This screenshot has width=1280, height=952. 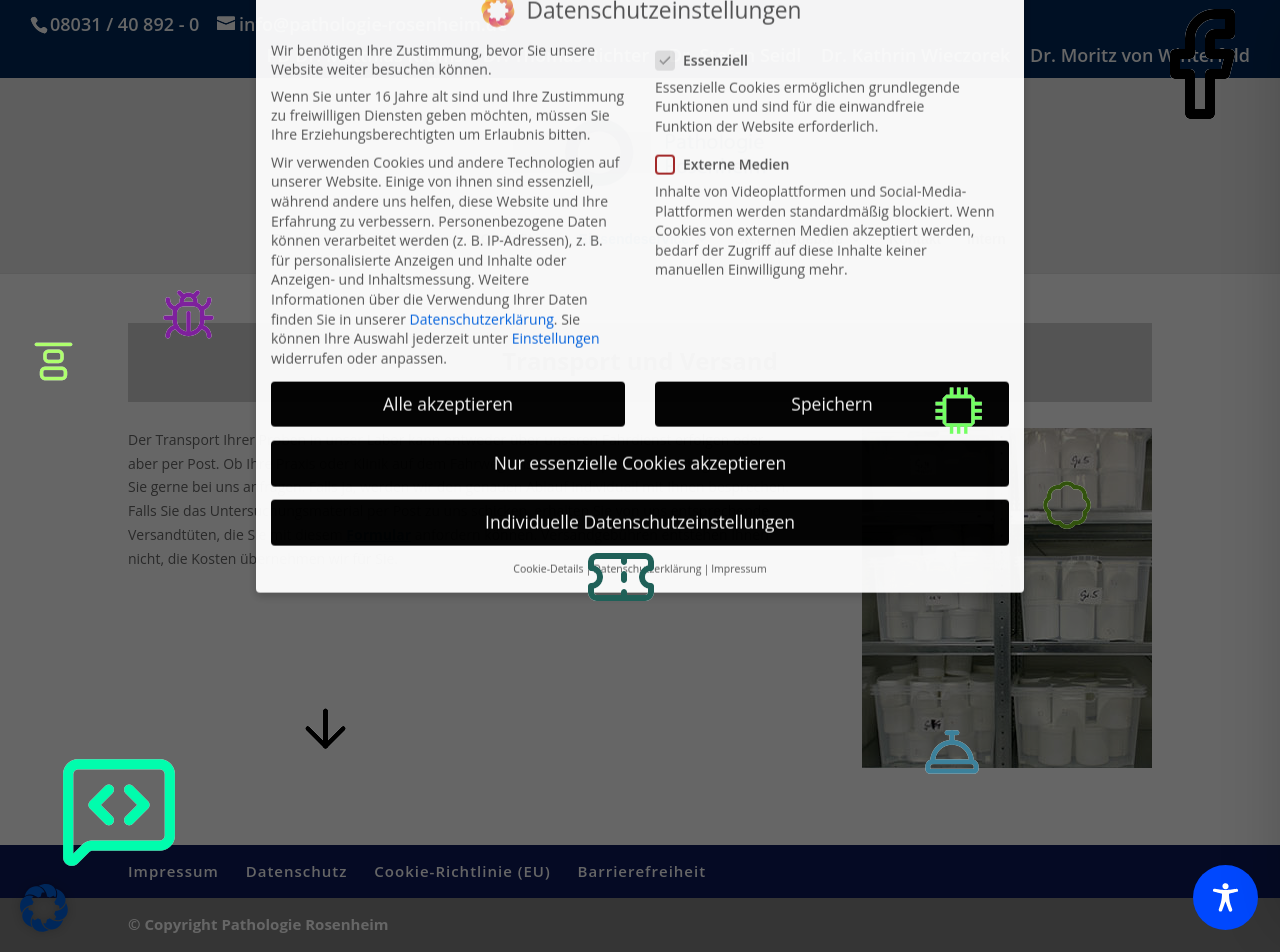 What do you see at coordinates (119, 810) in the screenshot?
I see `view code snippets in chat` at bounding box center [119, 810].